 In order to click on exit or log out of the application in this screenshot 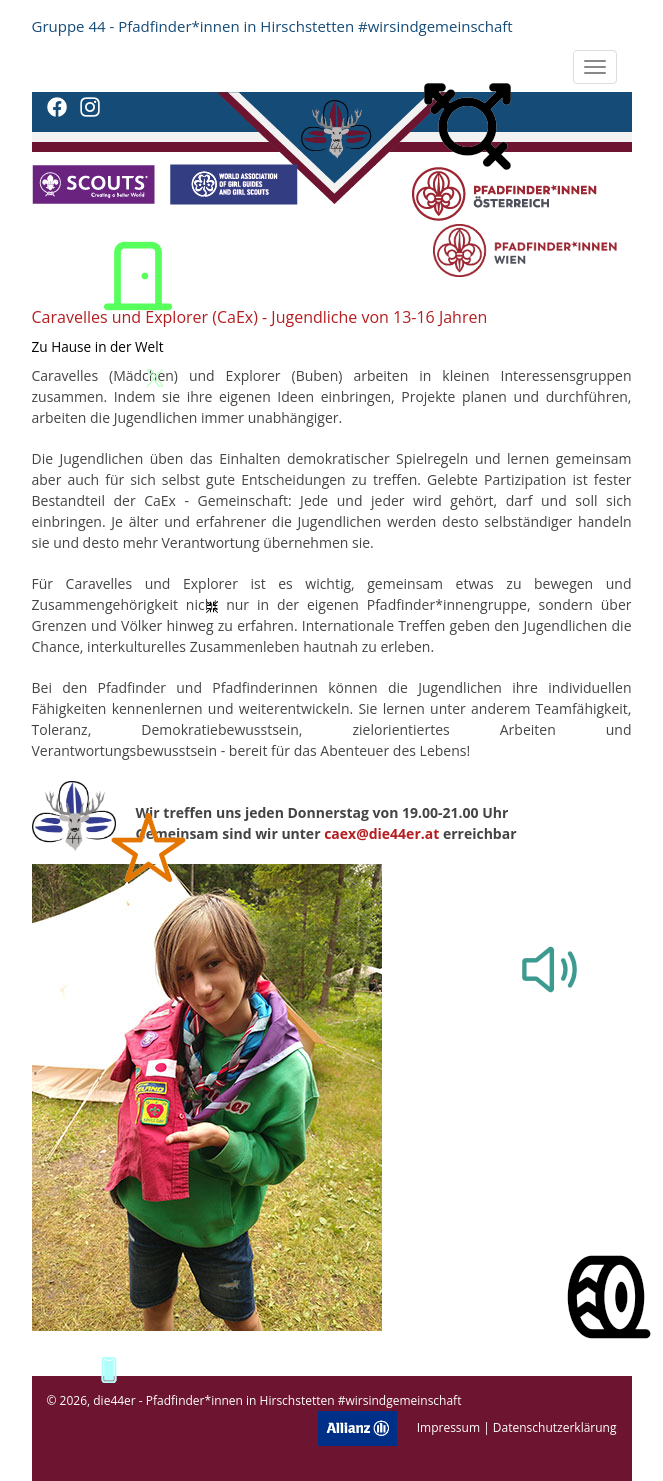, I will do `click(138, 276)`.